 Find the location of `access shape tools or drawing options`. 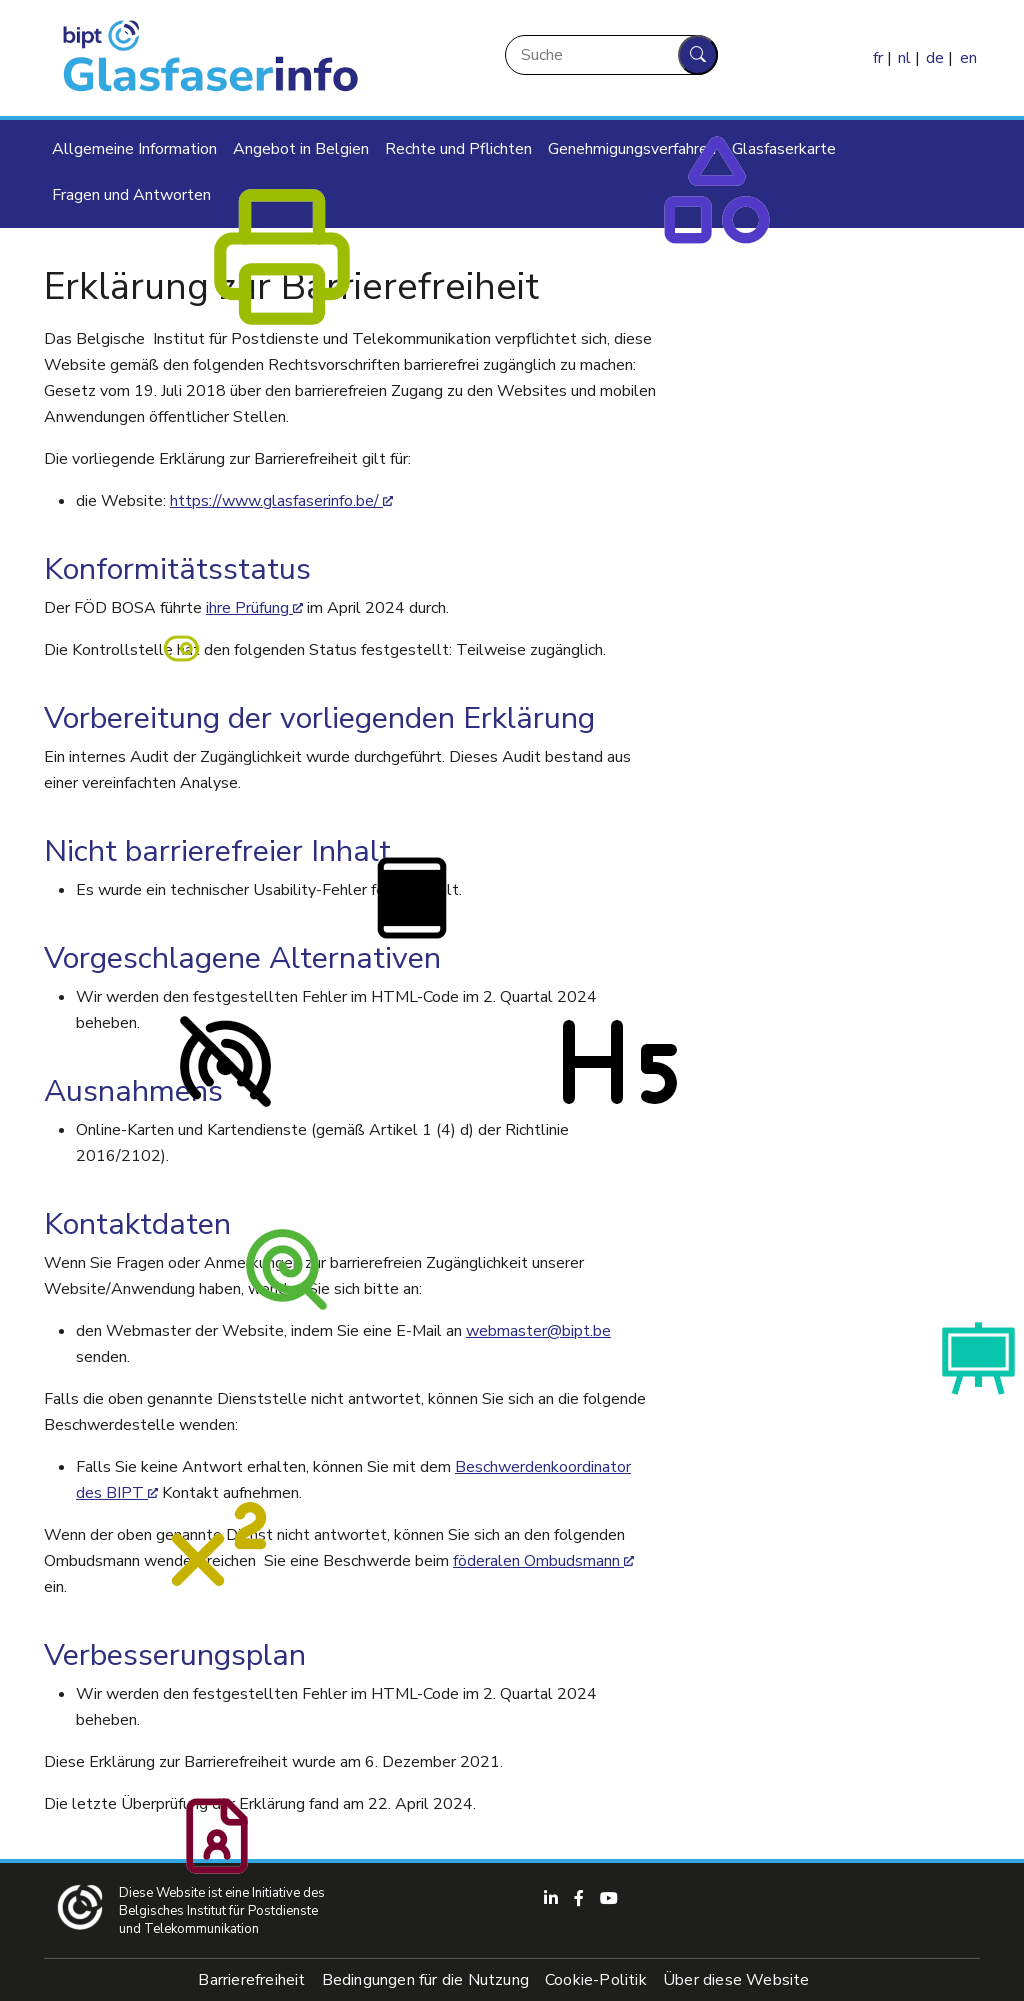

access shape tools or drawing options is located at coordinates (717, 191).